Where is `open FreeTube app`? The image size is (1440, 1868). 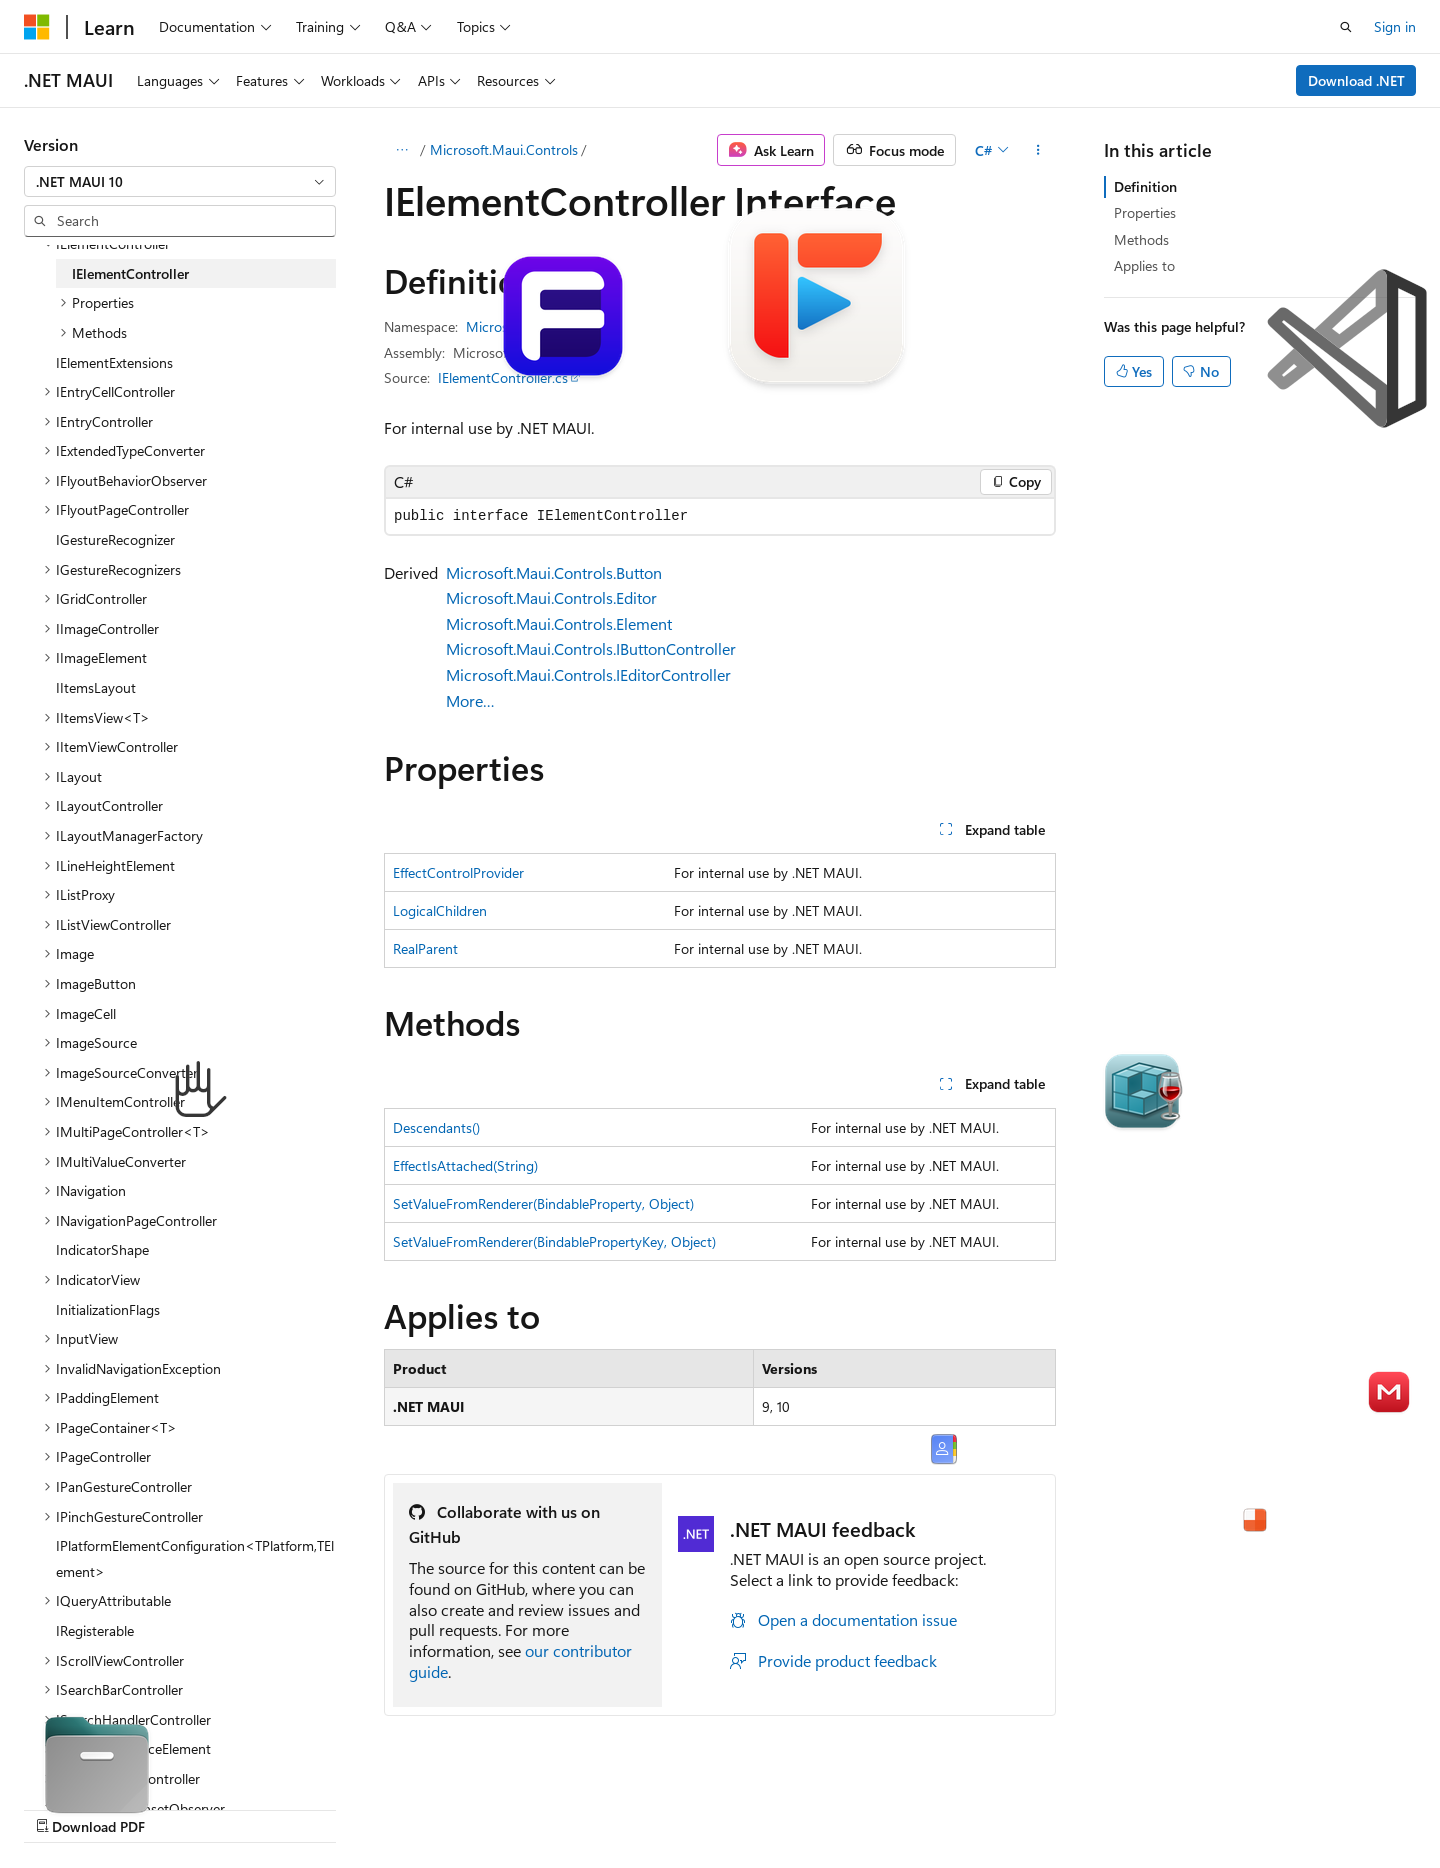 open FreeTube app is located at coordinates (816, 295).